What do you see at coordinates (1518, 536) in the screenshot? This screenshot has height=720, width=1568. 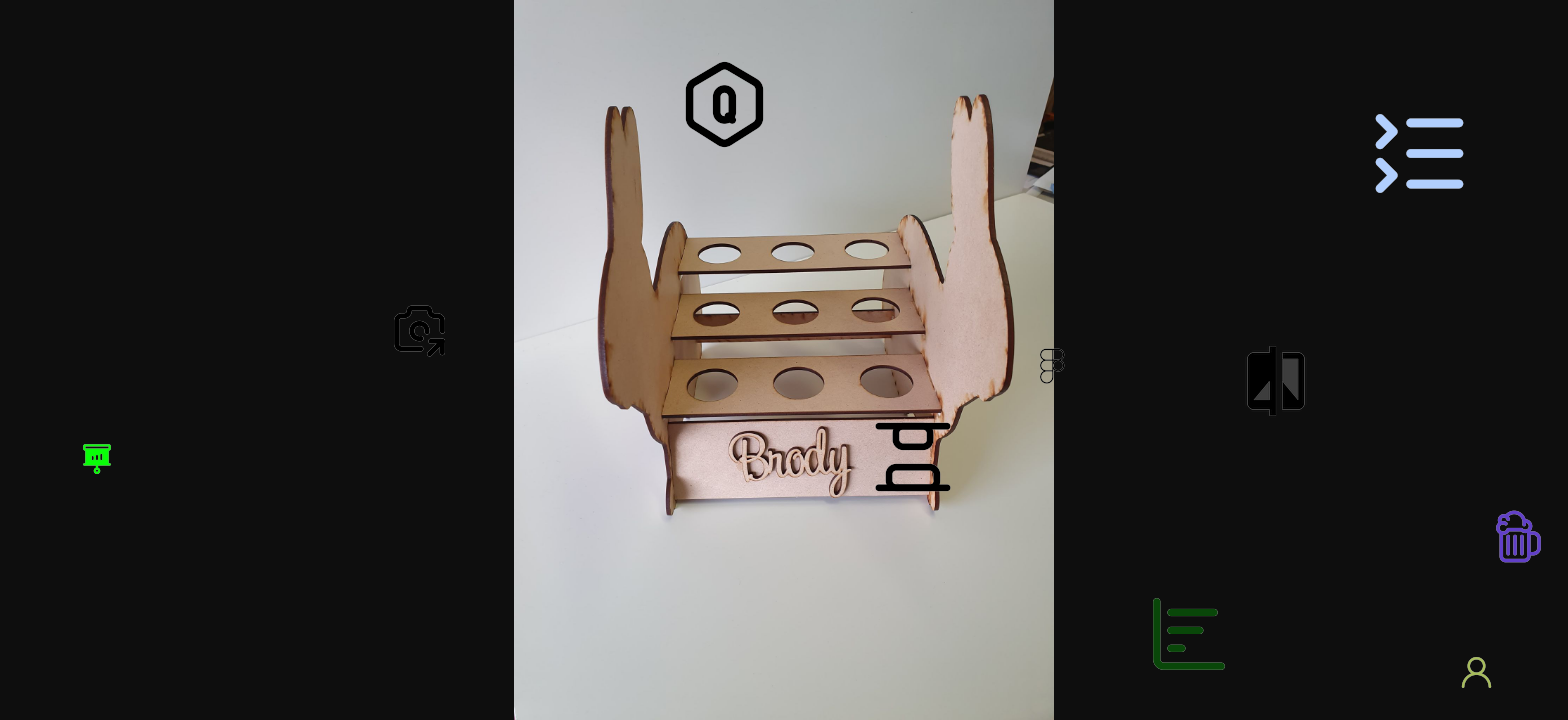 I see `browse nearby bars or breweries` at bounding box center [1518, 536].